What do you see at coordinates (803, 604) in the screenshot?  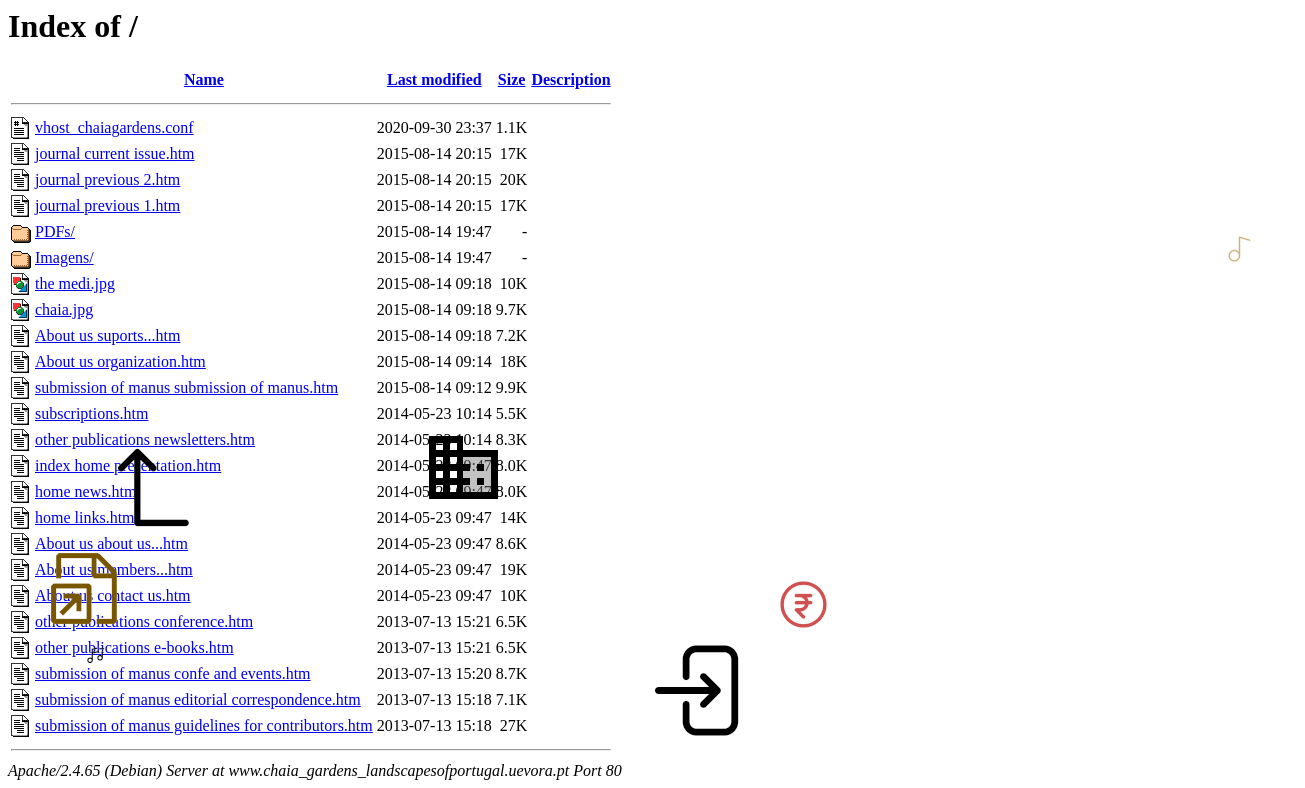 I see `view price or amount in indian rupees` at bounding box center [803, 604].